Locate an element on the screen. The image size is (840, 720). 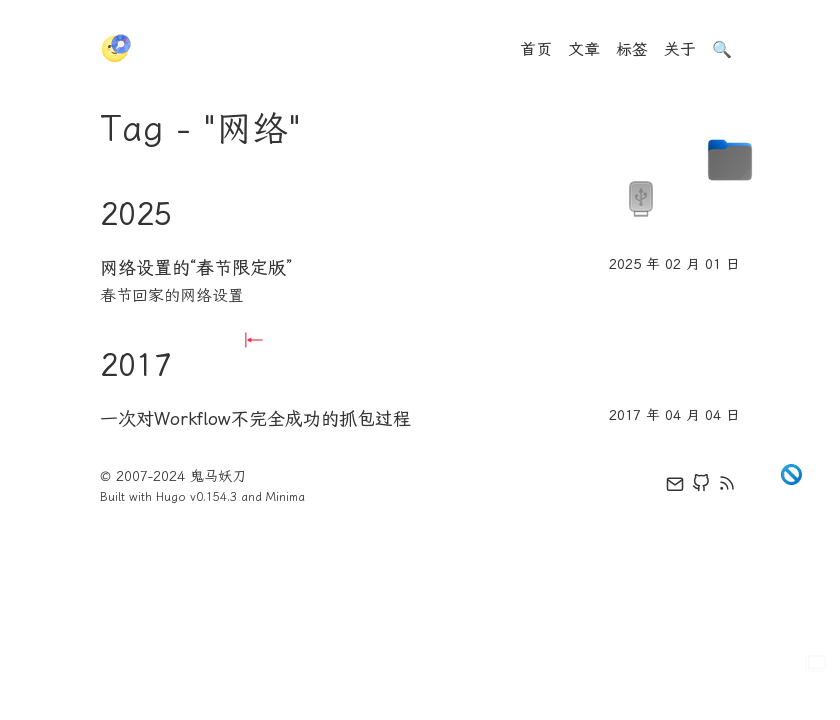
view image sequence in media library is located at coordinates (815, 663).